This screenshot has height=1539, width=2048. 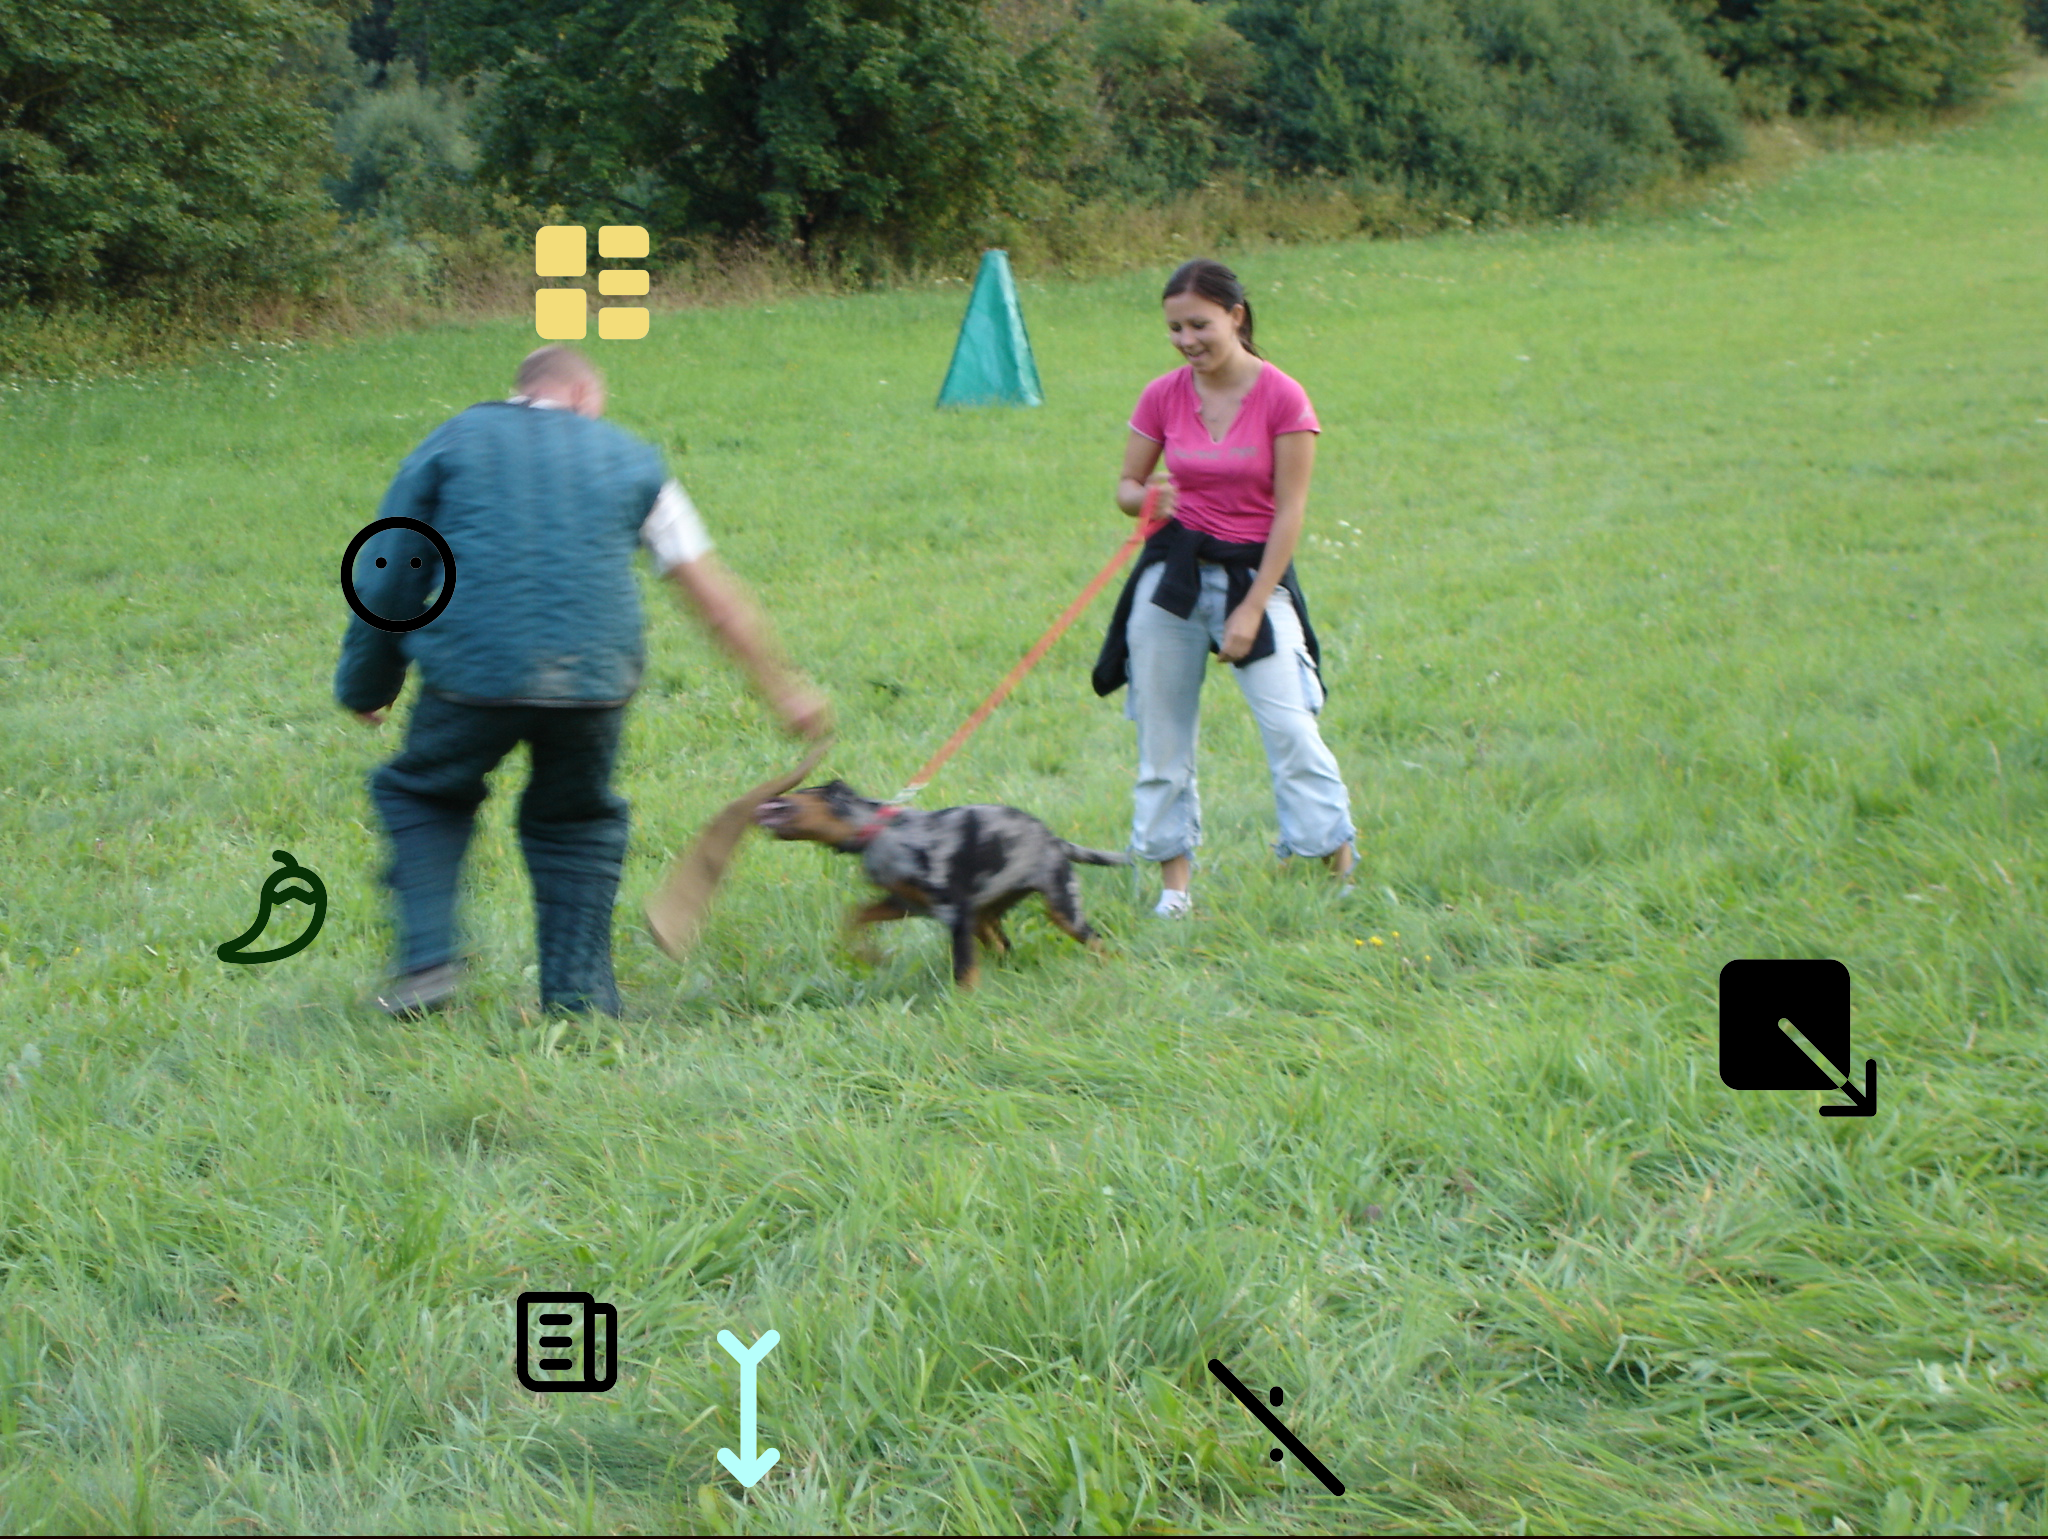 What do you see at coordinates (278, 911) in the screenshot?
I see `indicates spicy or hot content/food` at bounding box center [278, 911].